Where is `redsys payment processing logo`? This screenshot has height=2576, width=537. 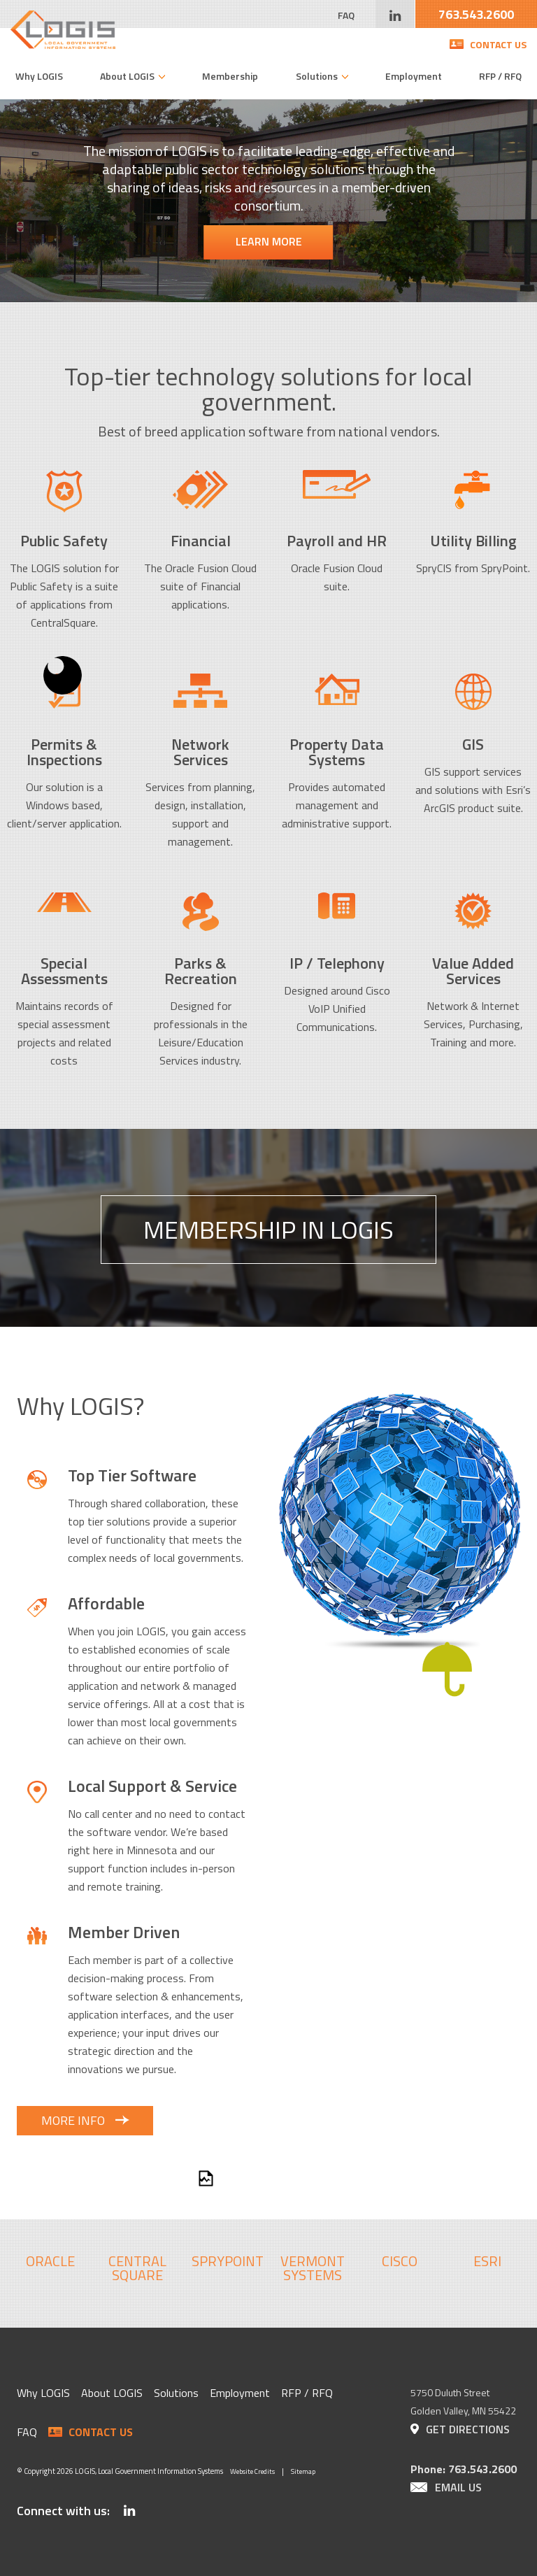
redsys payment processing logo is located at coordinates (62, 675).